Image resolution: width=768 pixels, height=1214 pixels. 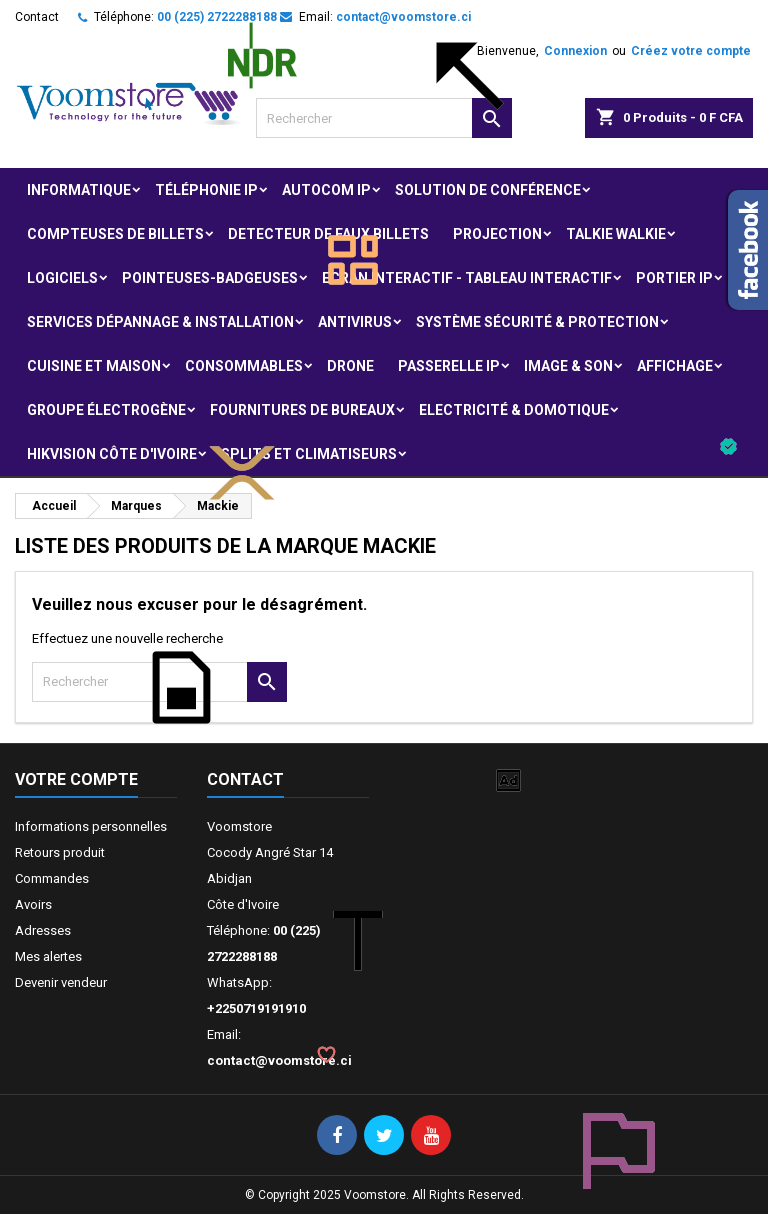 What do you see at coordinates (508, 780) in the screenshot?
I see `indicates sponsored or promotional content` at bounding box center [508, 780].